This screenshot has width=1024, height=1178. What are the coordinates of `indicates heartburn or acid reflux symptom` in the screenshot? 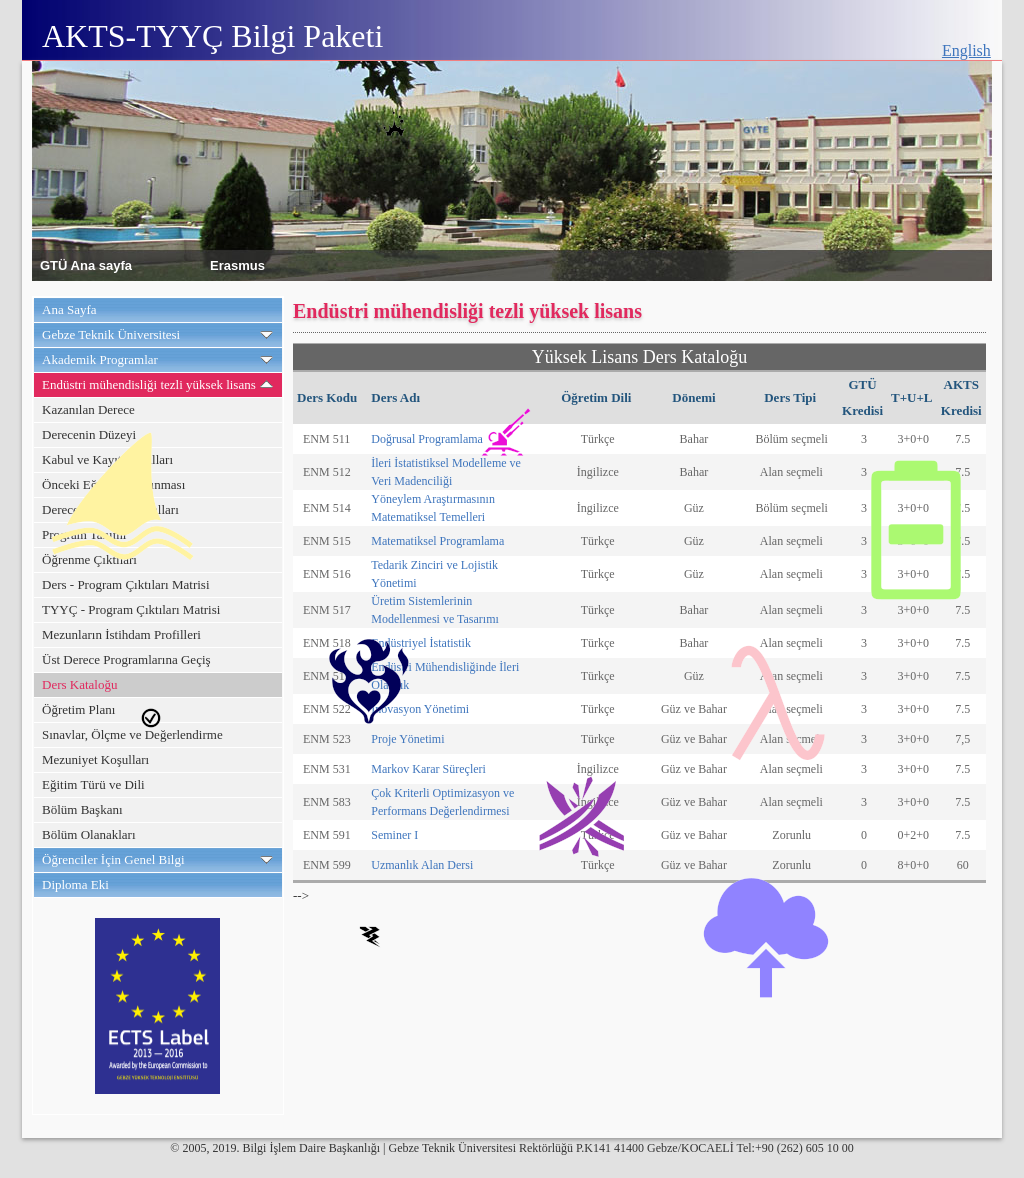 It's located at (367, 681).